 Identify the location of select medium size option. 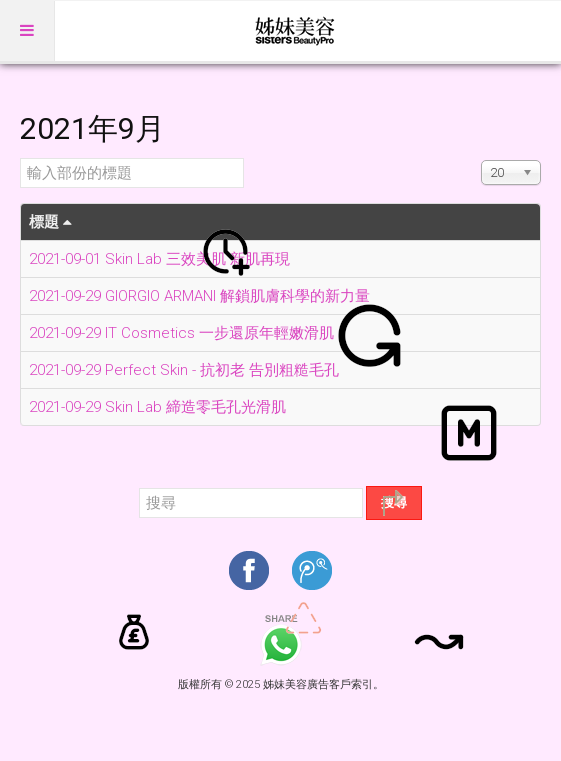
(469, 433).